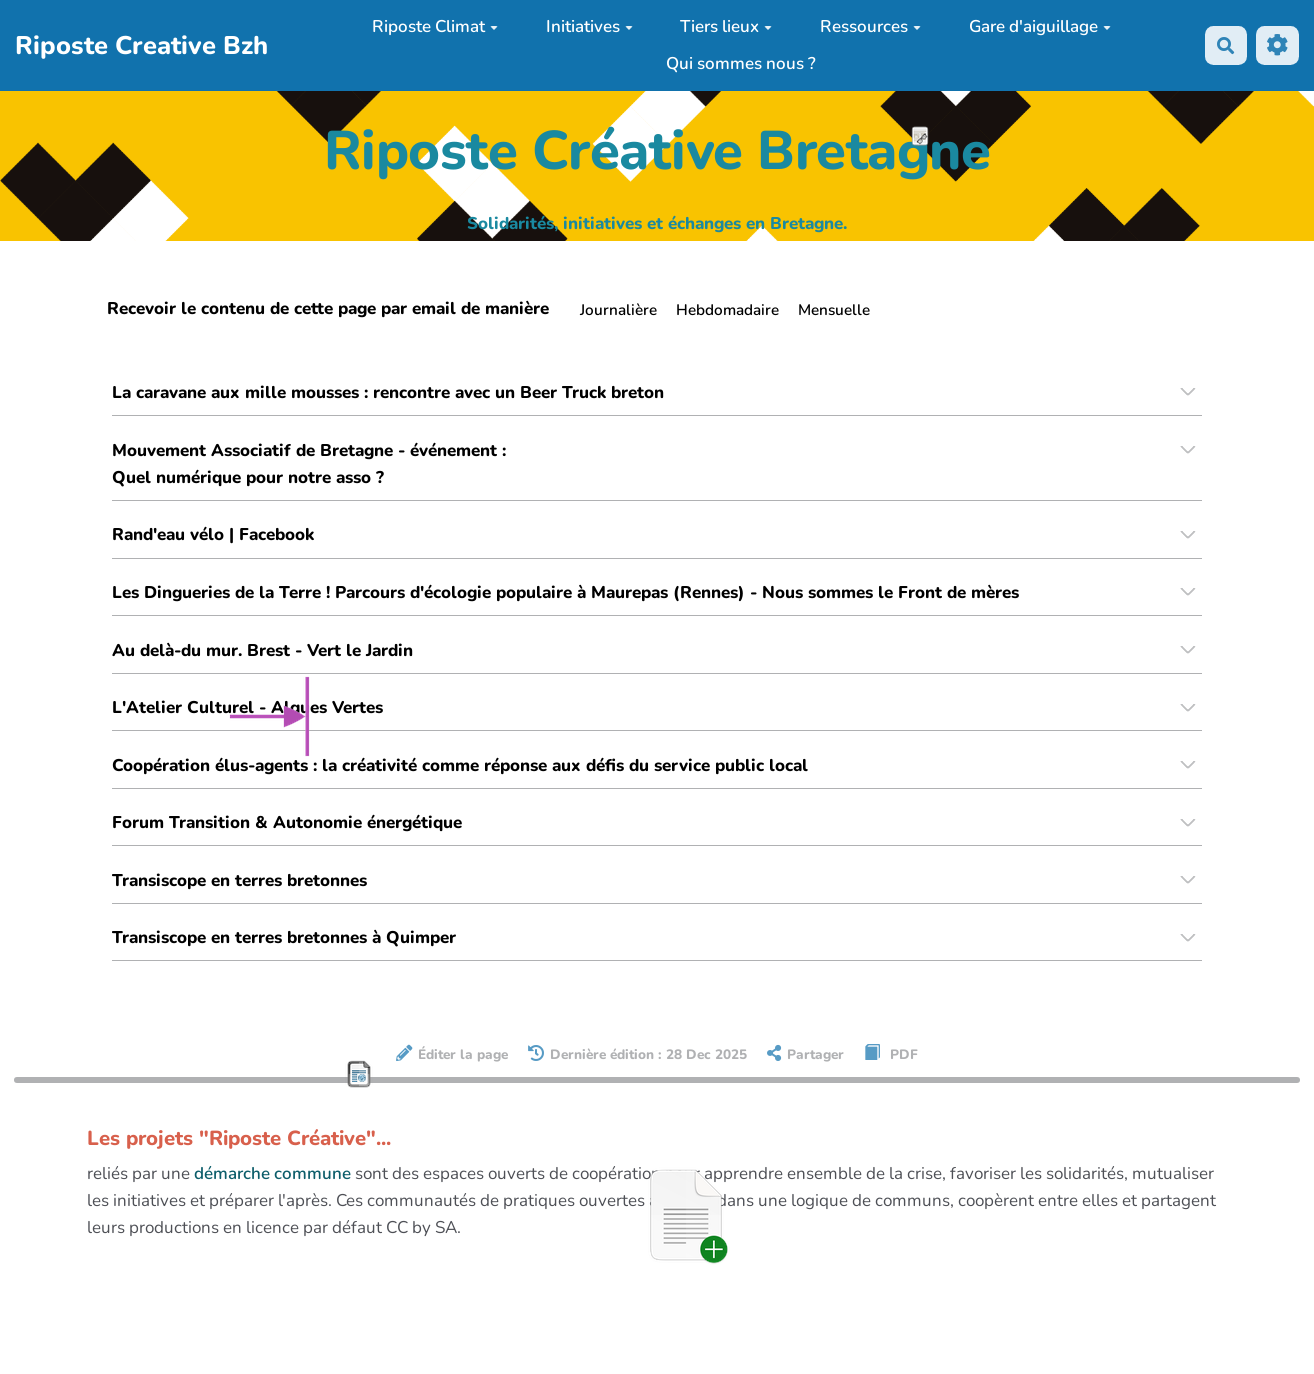  I want to click on jump to the last item or end of list, so click(269, 716).